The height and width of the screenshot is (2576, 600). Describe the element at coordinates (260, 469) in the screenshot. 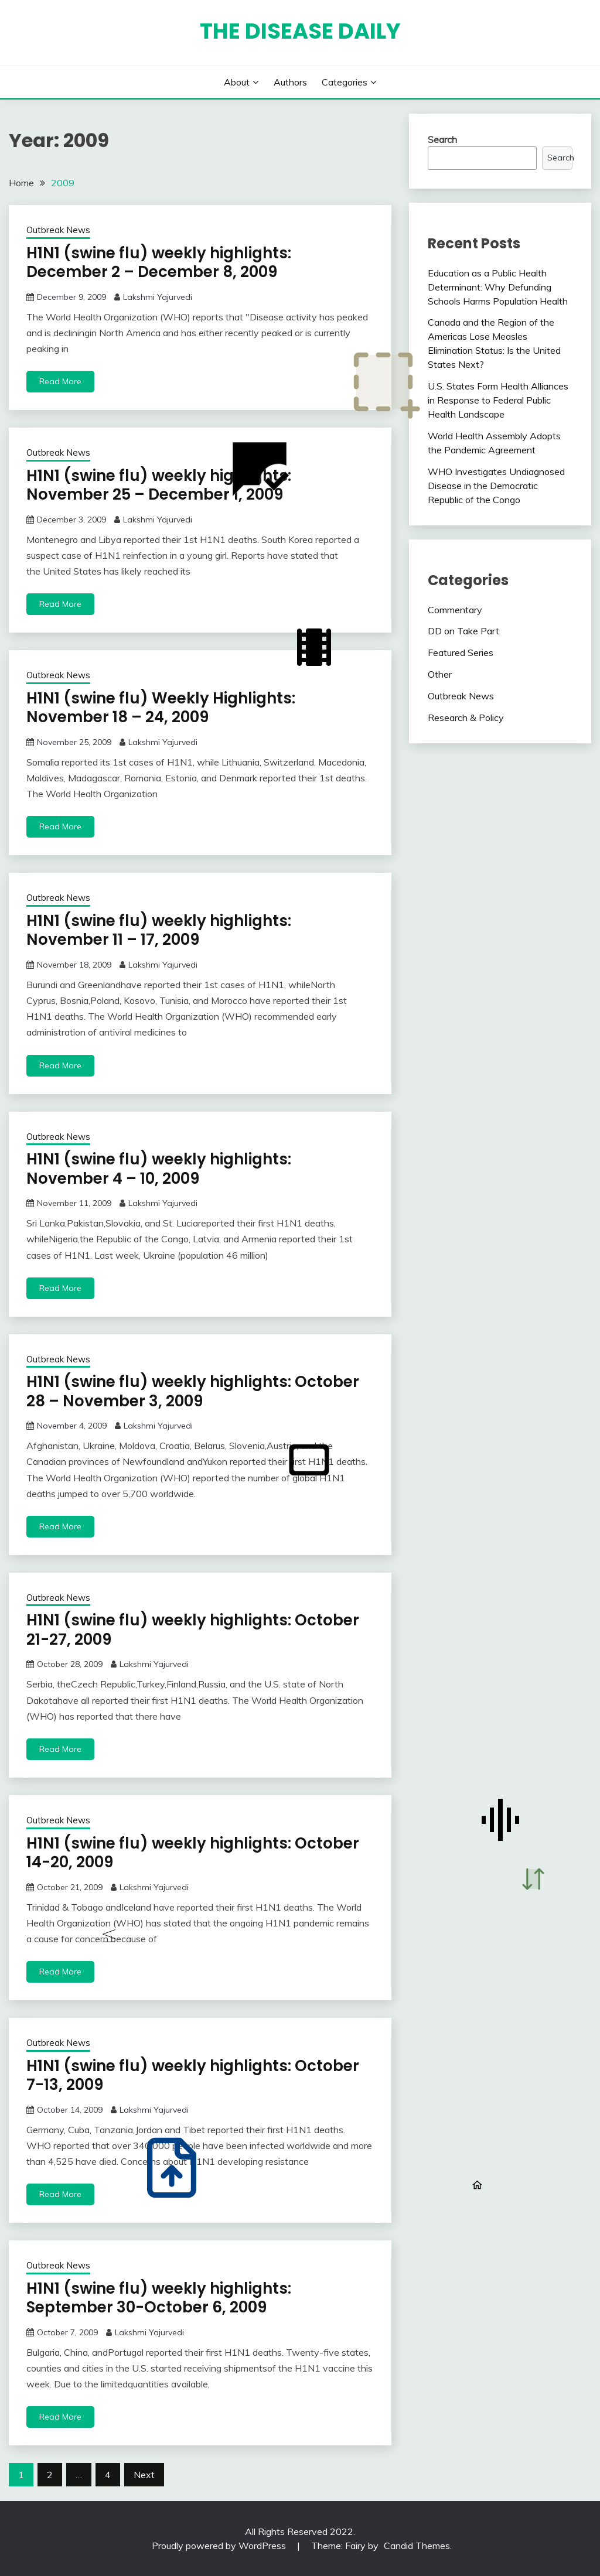

I see `message has been read` at that location.